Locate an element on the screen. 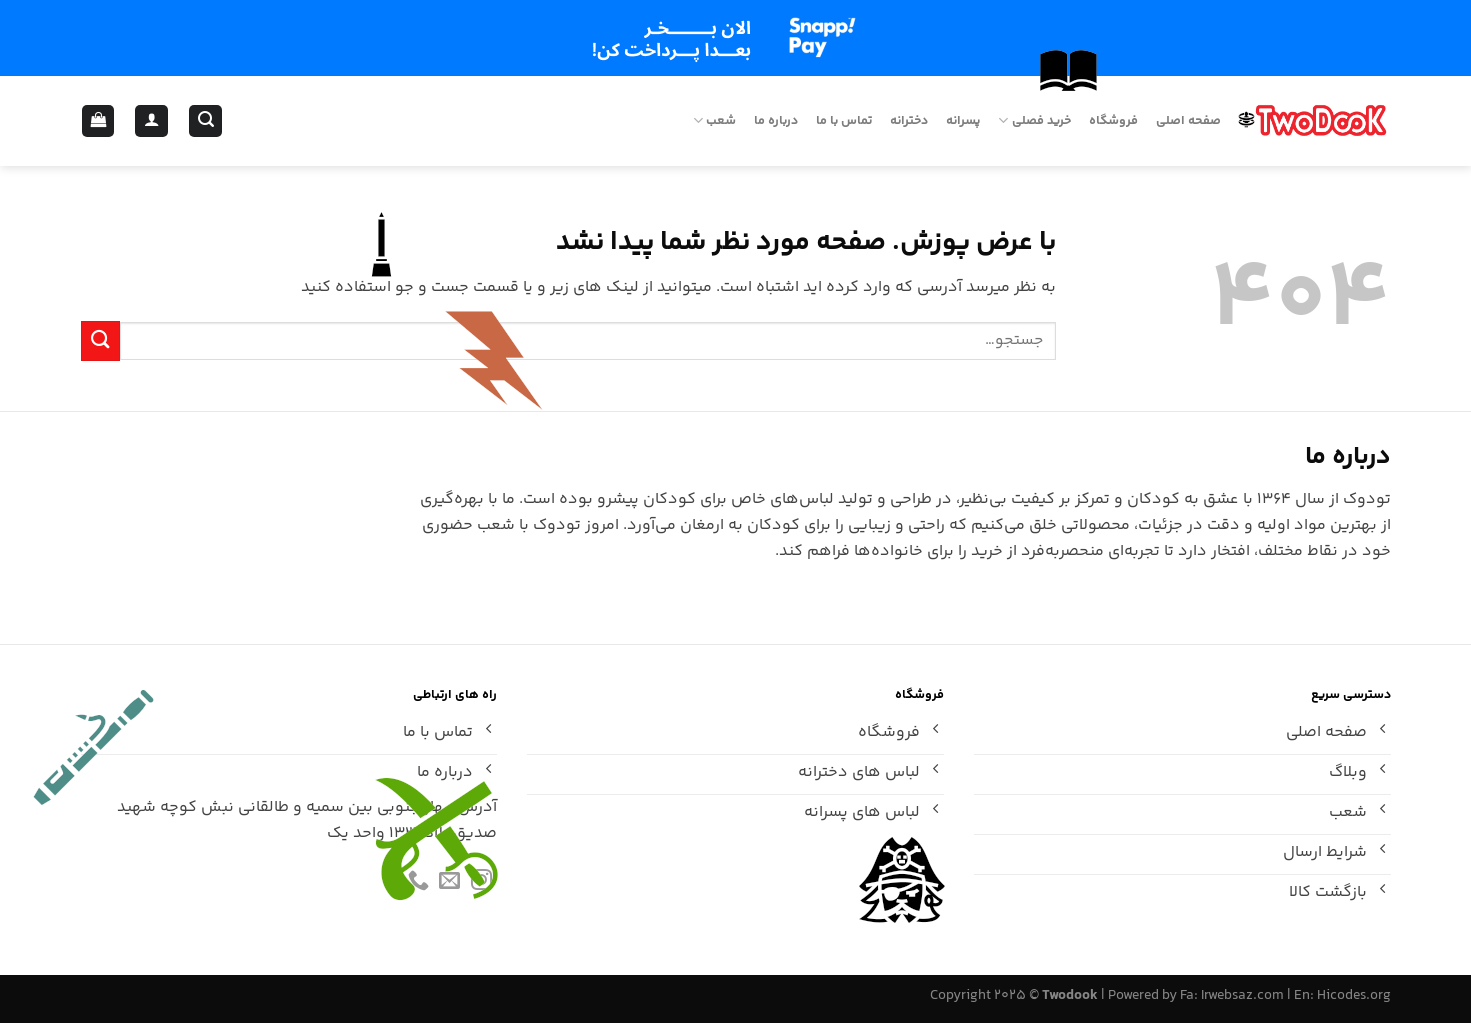 The width and height of the screenshot is (1471, 1023). select bassoon instrument is located at coordinates (93, 747).